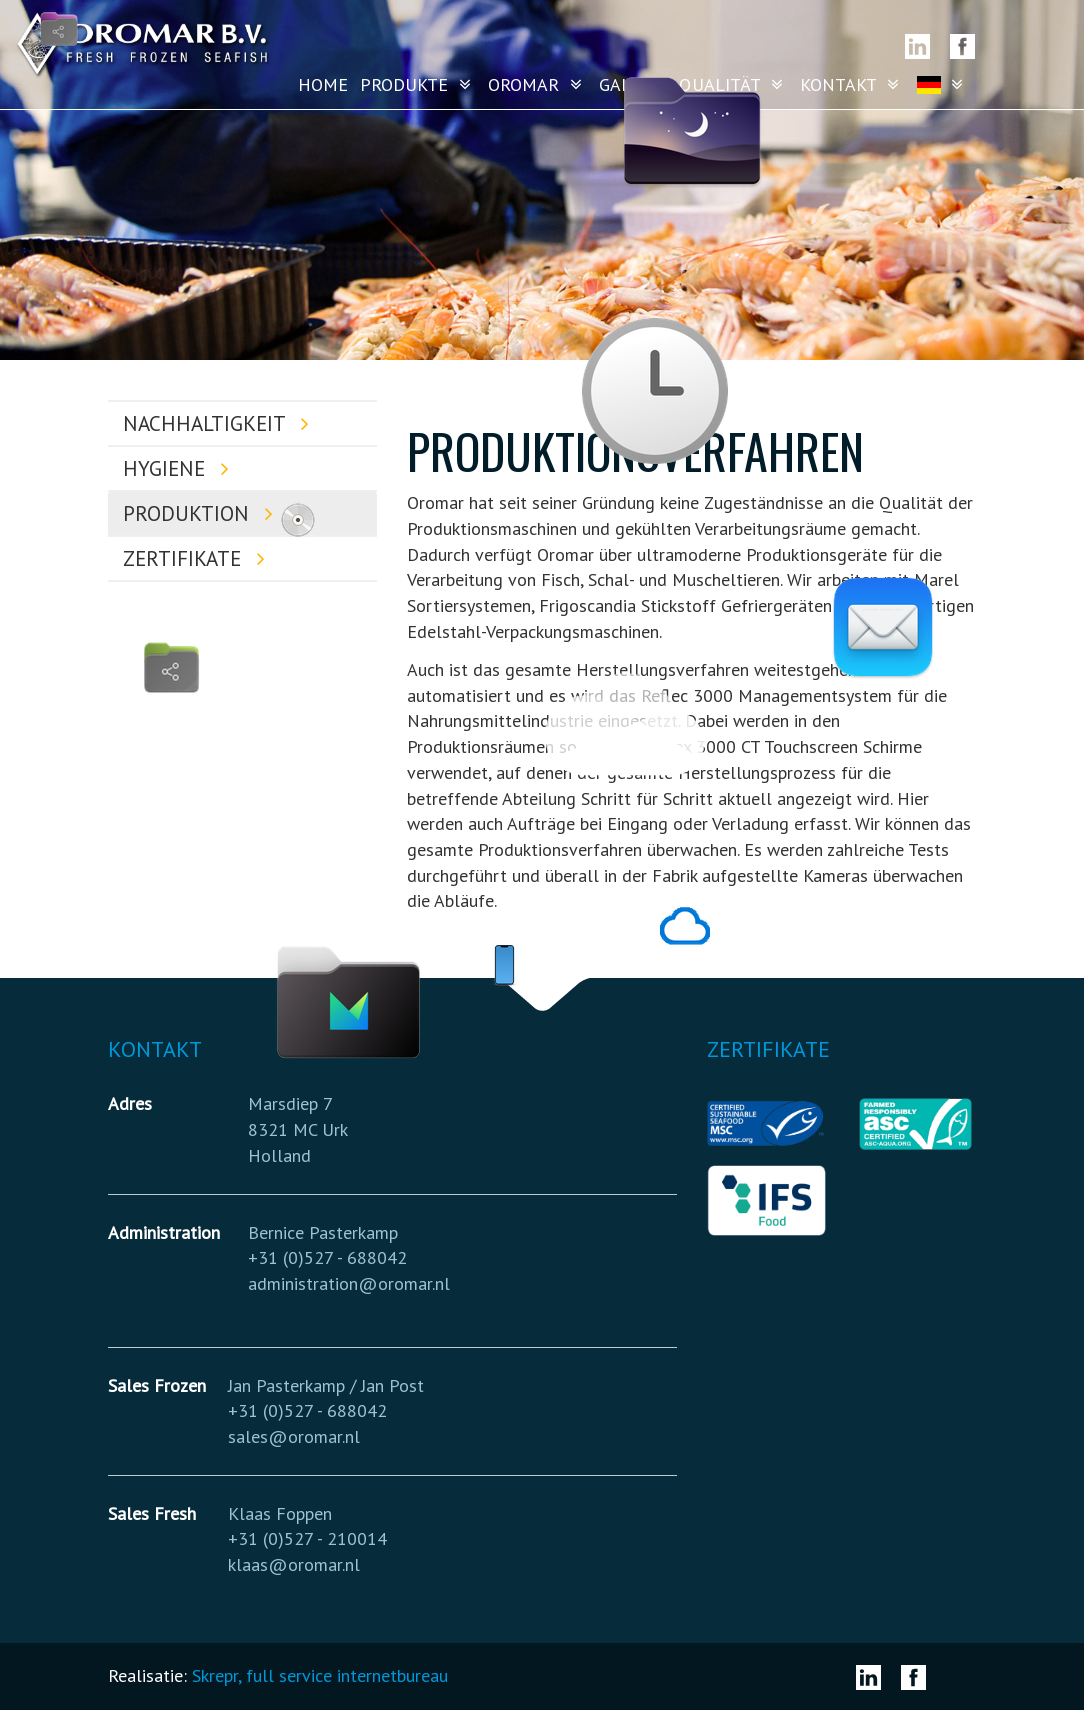 The height and width of the screenshot is (1710, 1084). What do you see at coordinates (883, 627) in the screenshot?
I see `open the mail app` at bounding box center [883, 627].